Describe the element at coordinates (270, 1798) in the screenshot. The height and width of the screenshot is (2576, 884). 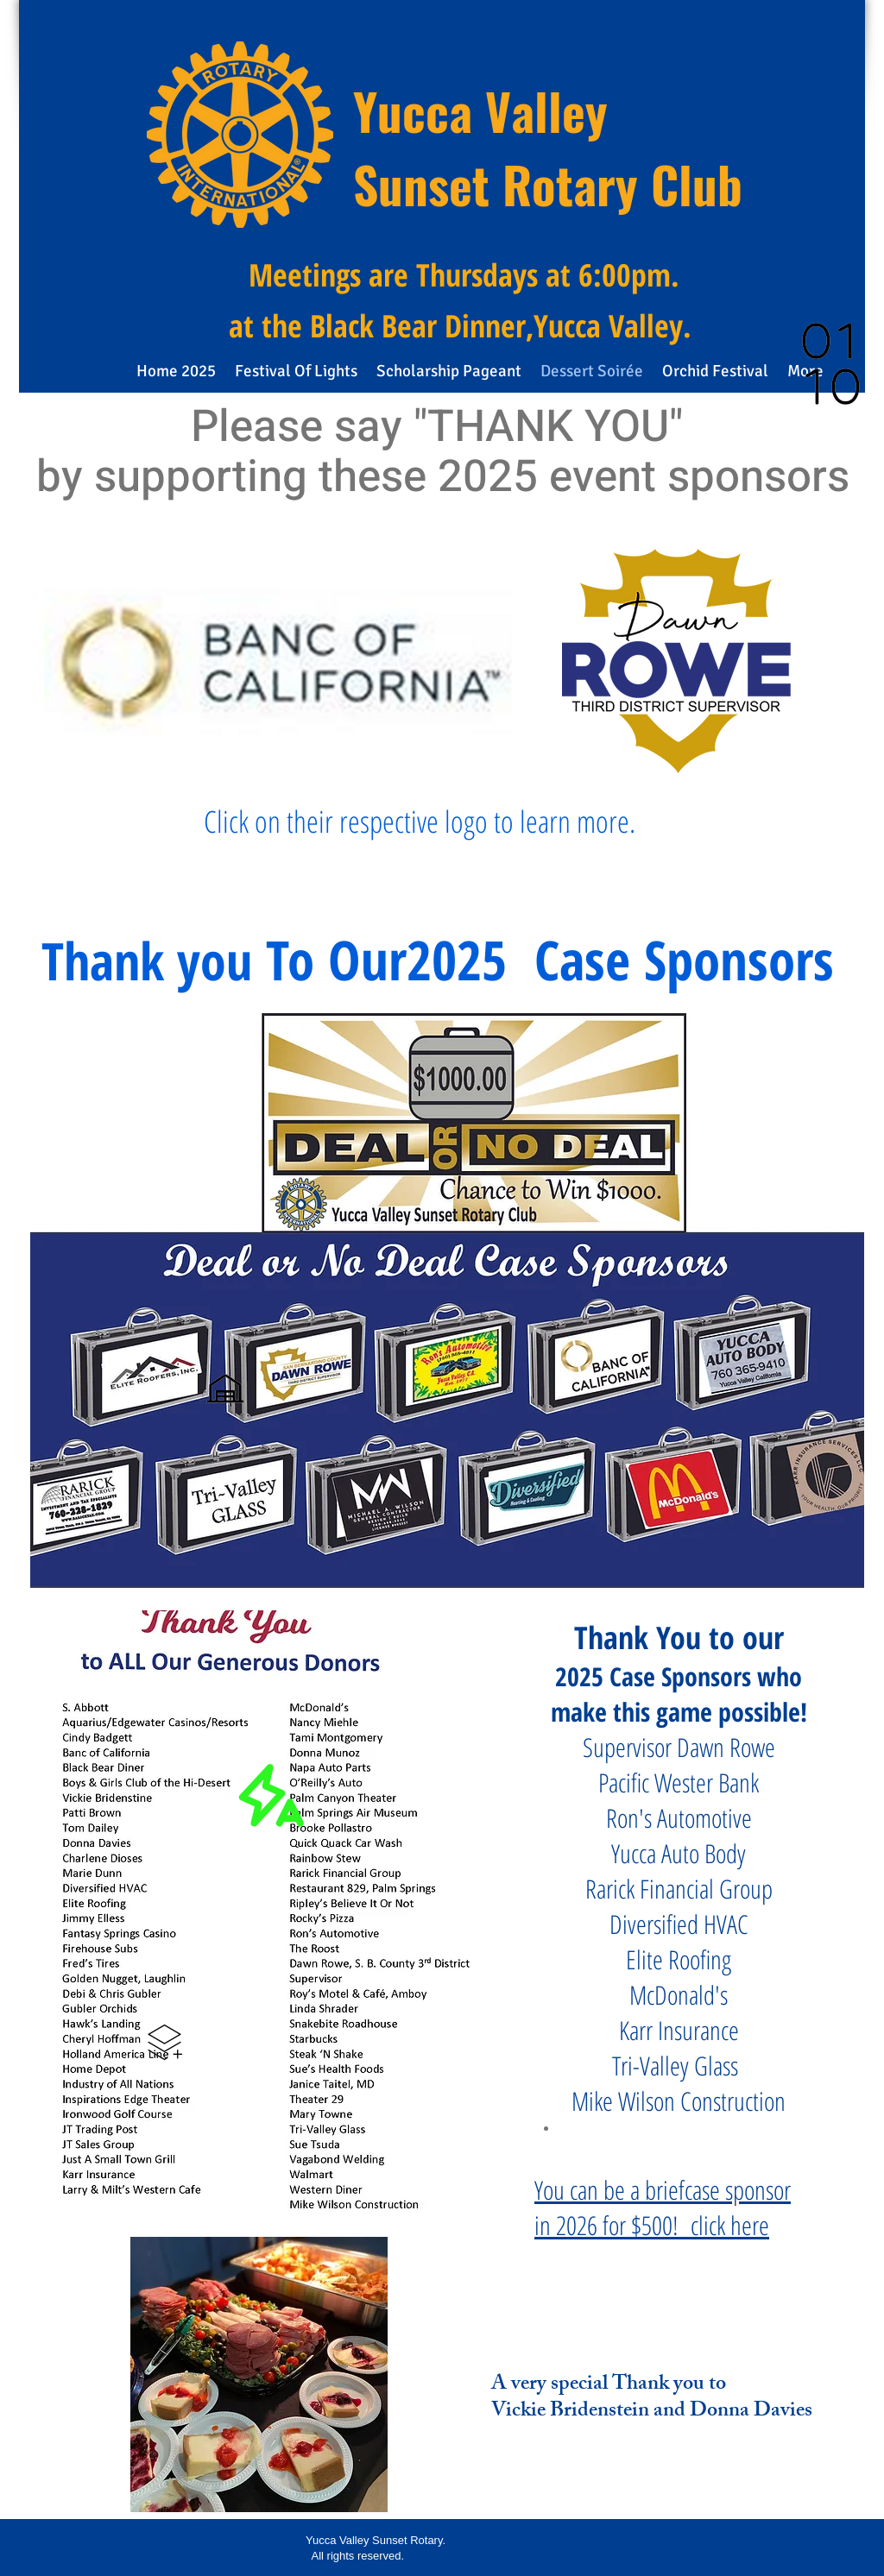
I see `auto-enhance or quick optimize content` at that location.